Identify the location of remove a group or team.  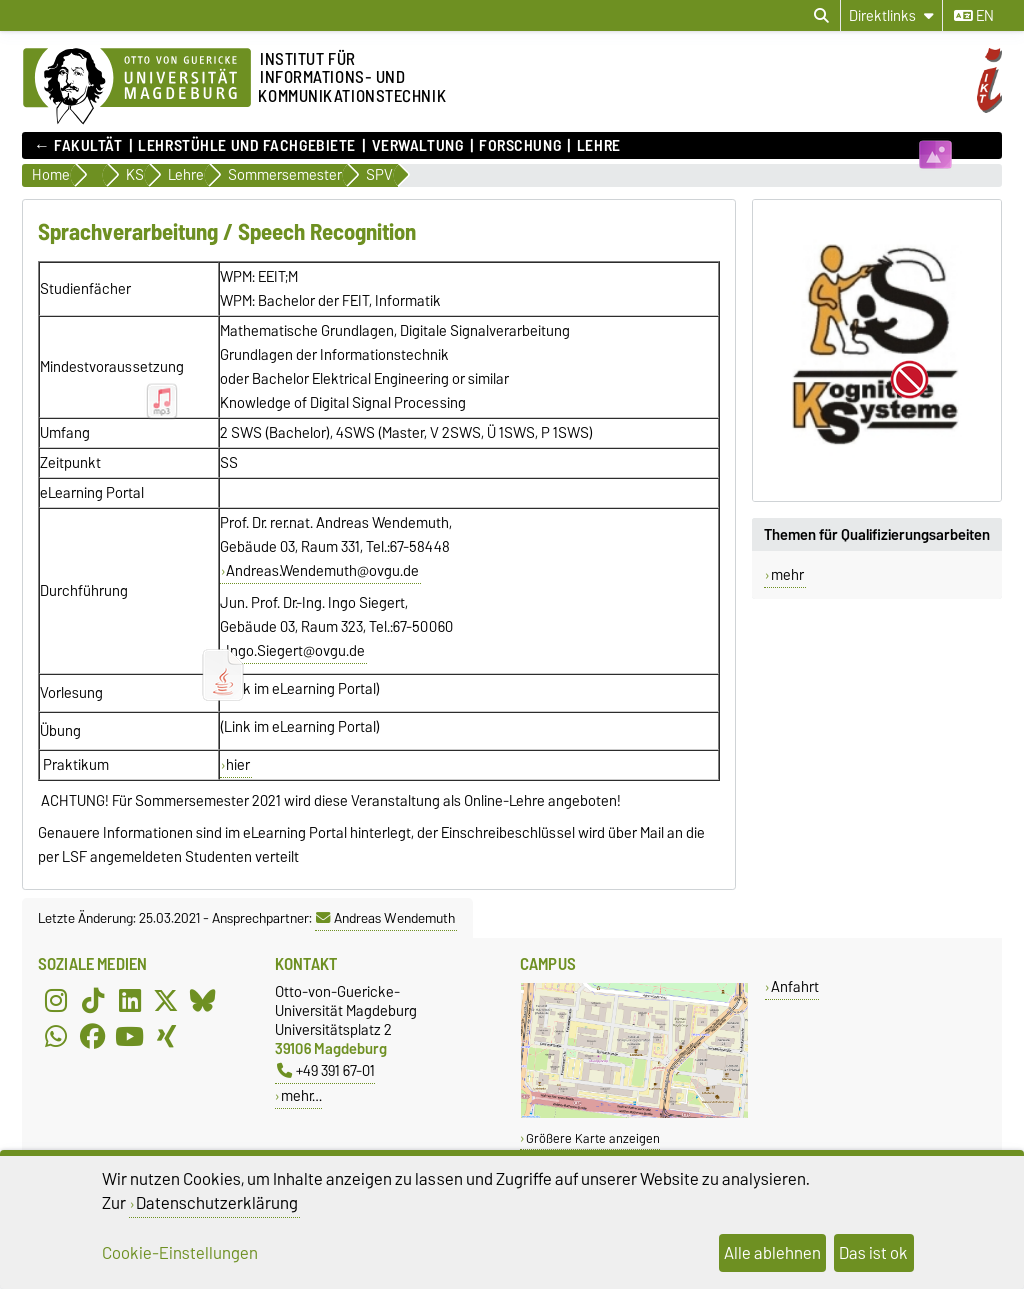
(909, 379).